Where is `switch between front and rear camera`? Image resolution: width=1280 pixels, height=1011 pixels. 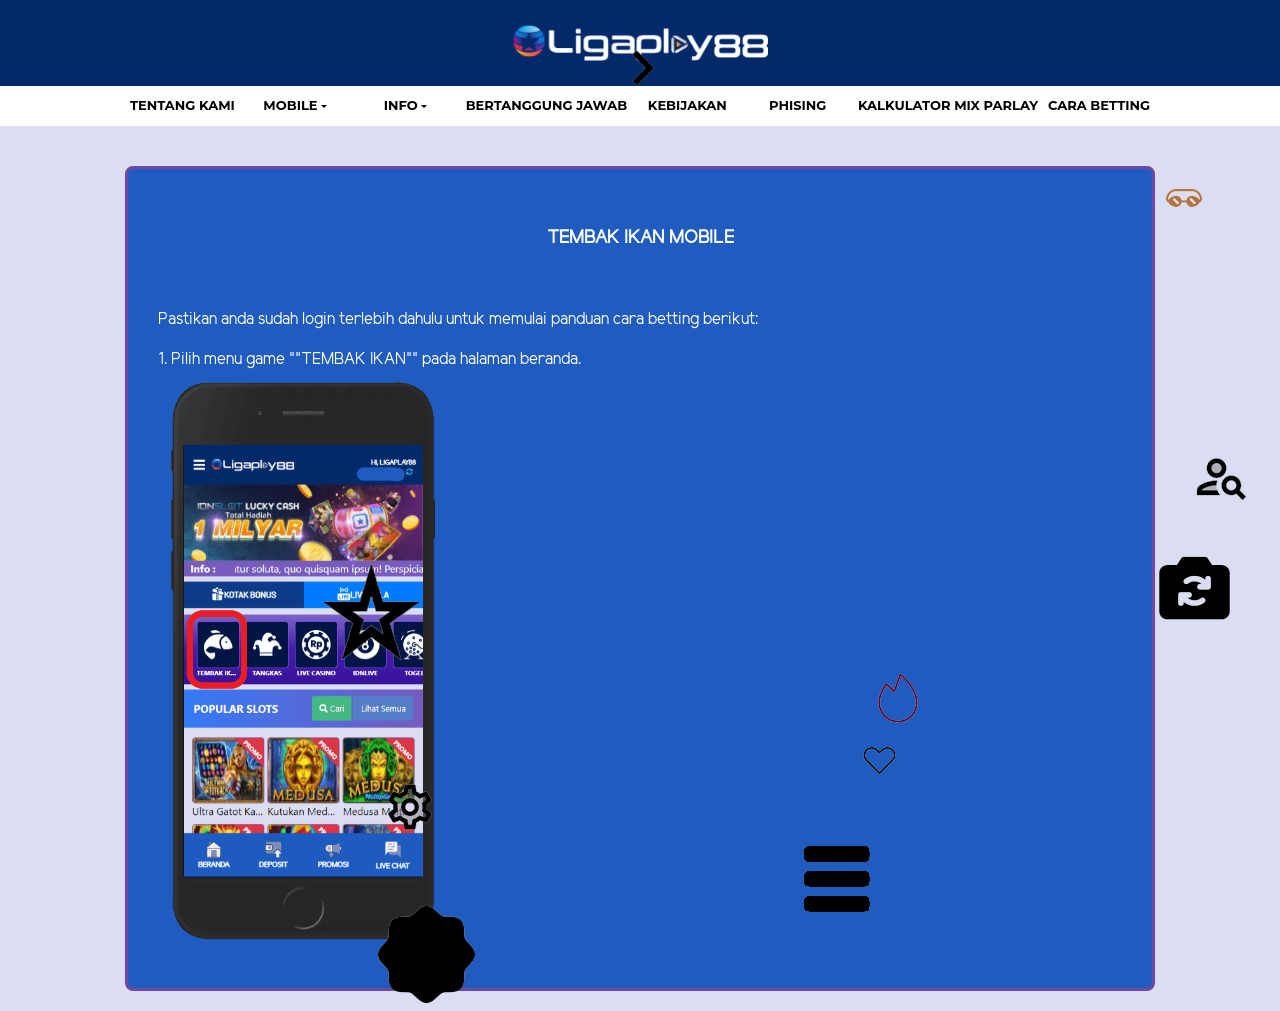
switch between front and rear camera is located at coordinates (1194, 589).